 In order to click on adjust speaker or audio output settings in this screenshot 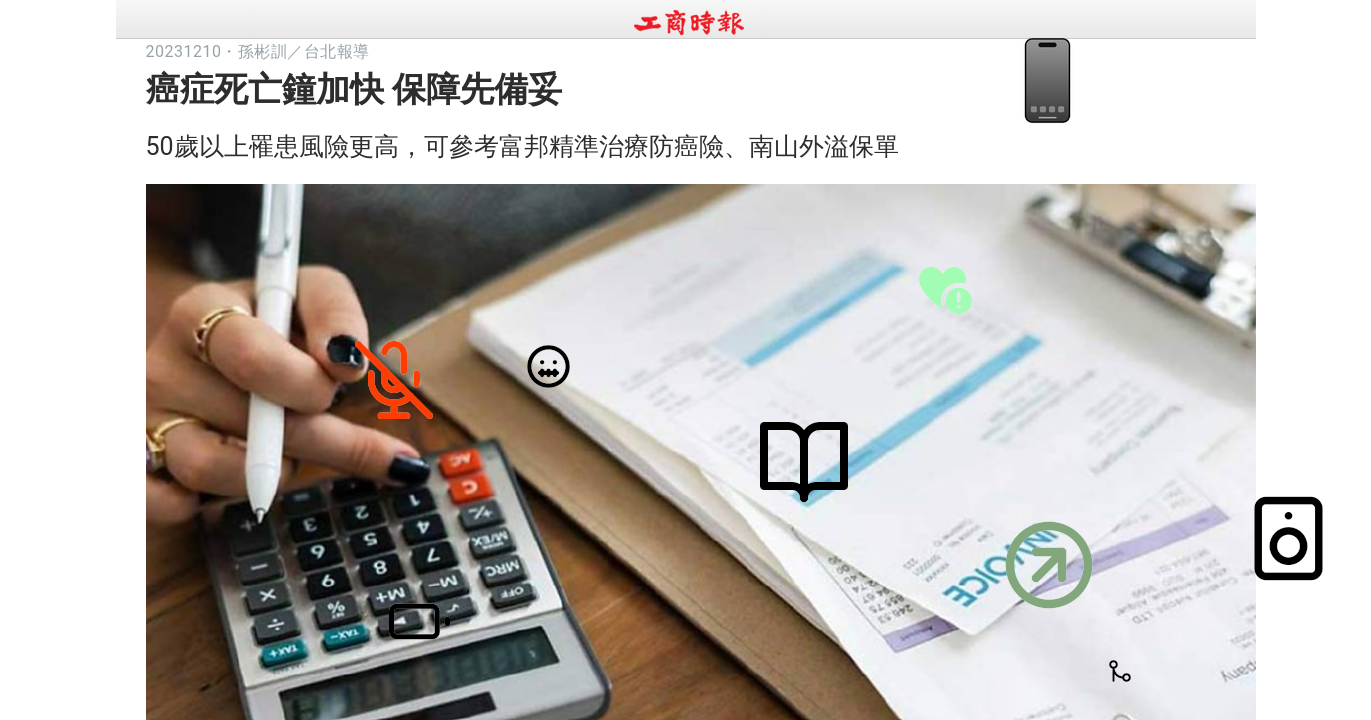, I will do `click(1288, 538)`.